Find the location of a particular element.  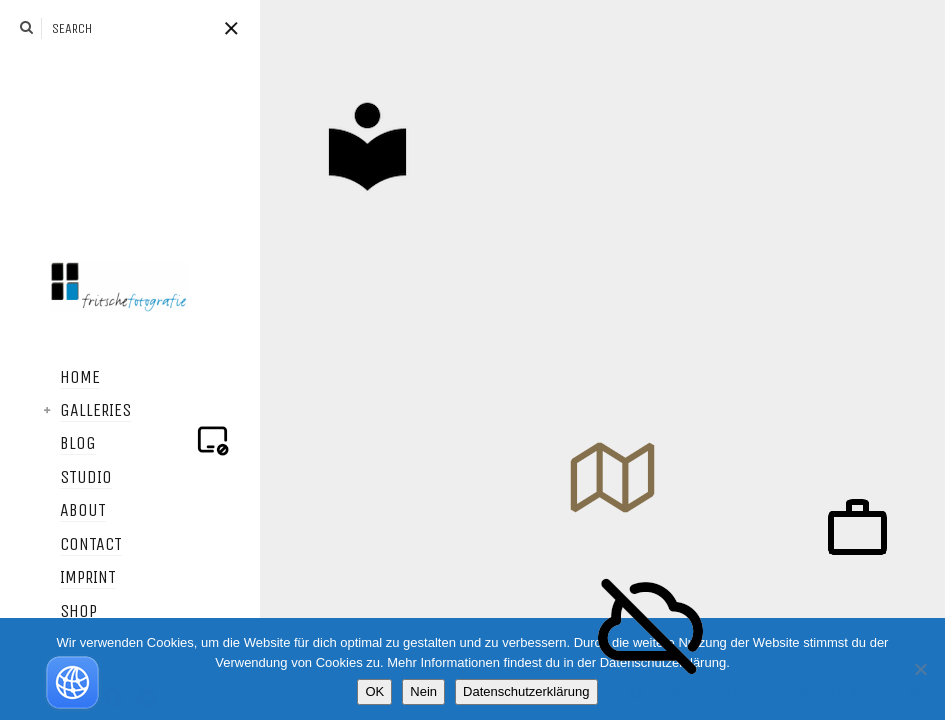

disconnect or remove iPad from horizontal display is located at coordinates (212, 439).